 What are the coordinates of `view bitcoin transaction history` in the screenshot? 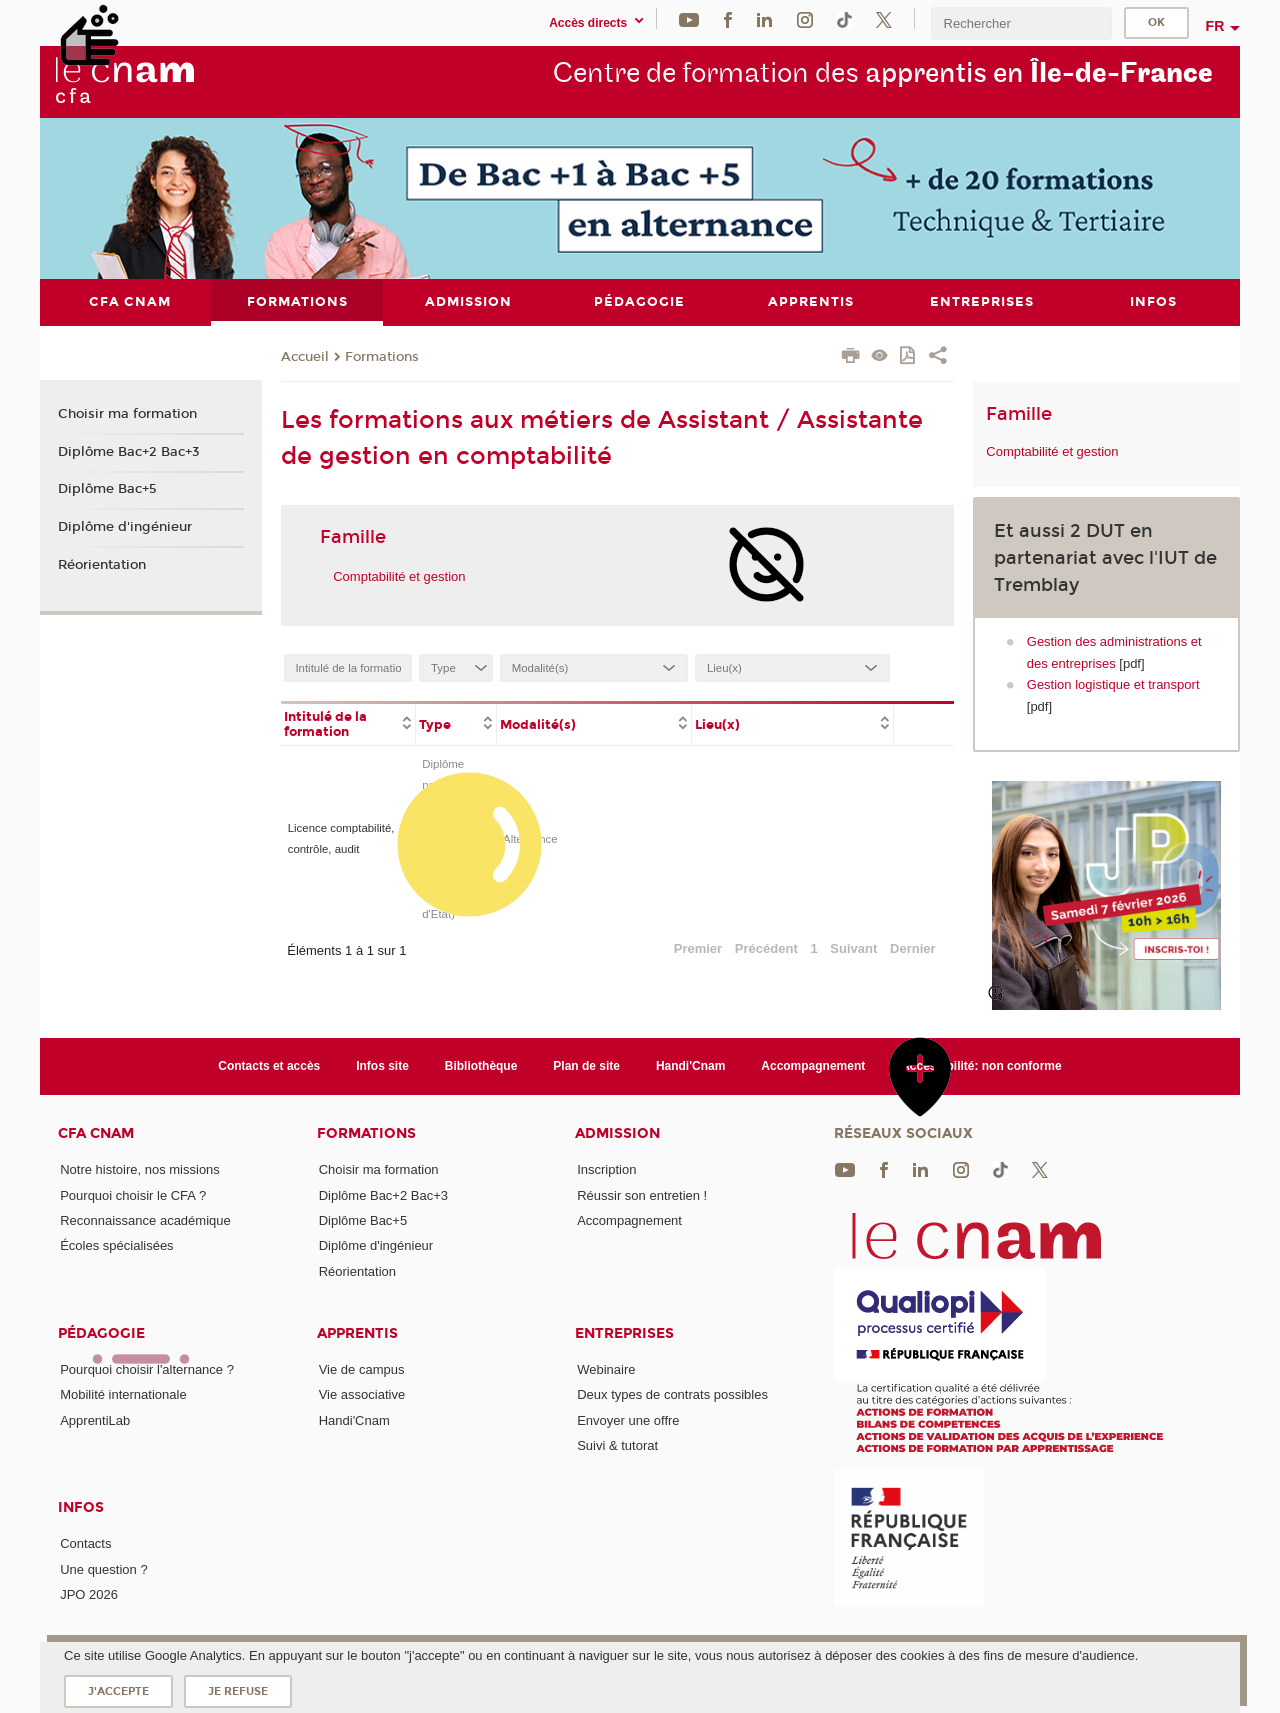 It's located at (995, 992).